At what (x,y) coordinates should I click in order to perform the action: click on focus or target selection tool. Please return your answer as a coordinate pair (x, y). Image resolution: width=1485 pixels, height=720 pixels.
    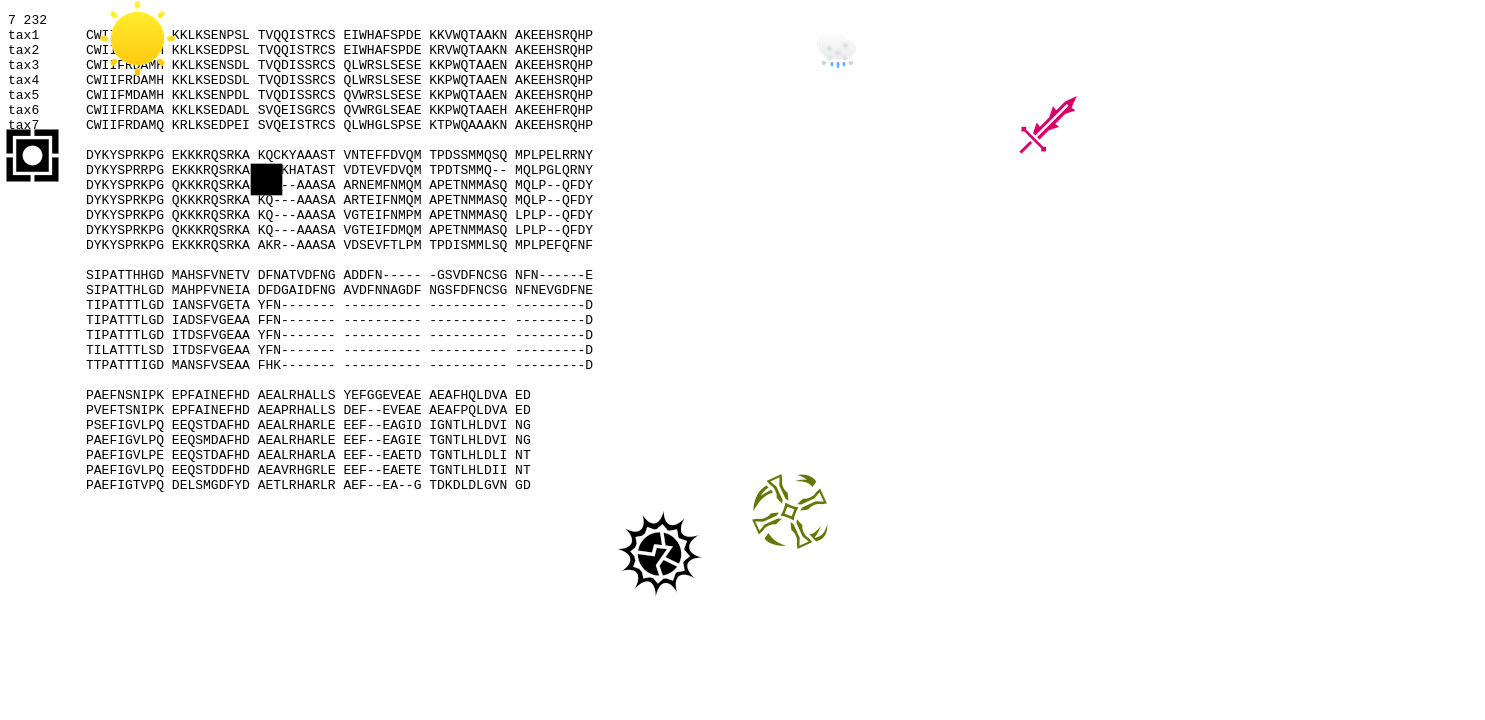
    Looking at the image, I should click on (32, 155).